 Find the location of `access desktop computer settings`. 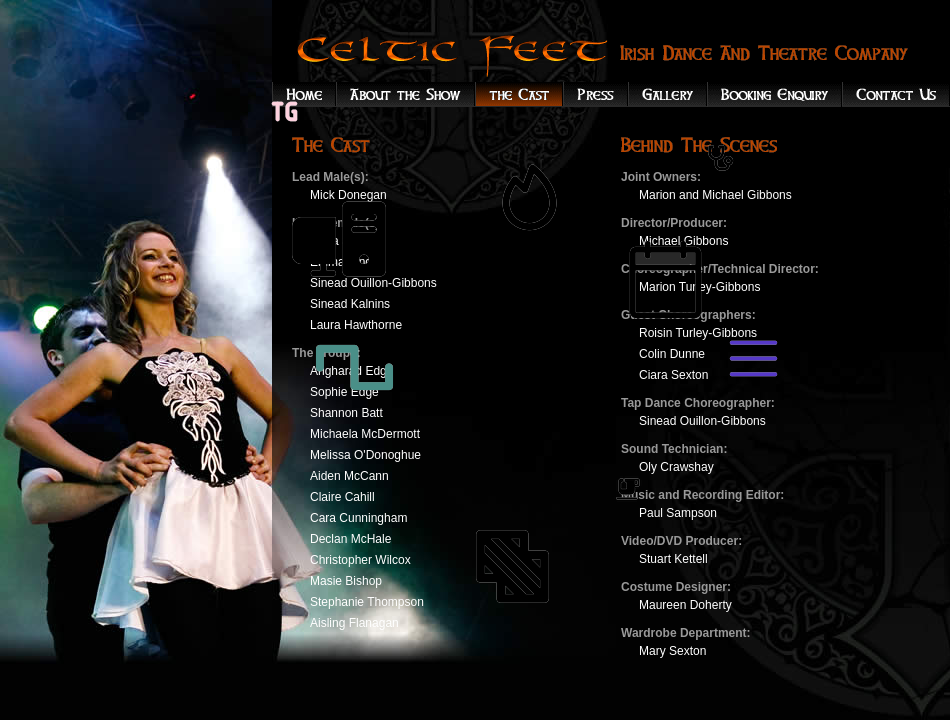

access desktop computer settings is located at coordinates (339, 239).